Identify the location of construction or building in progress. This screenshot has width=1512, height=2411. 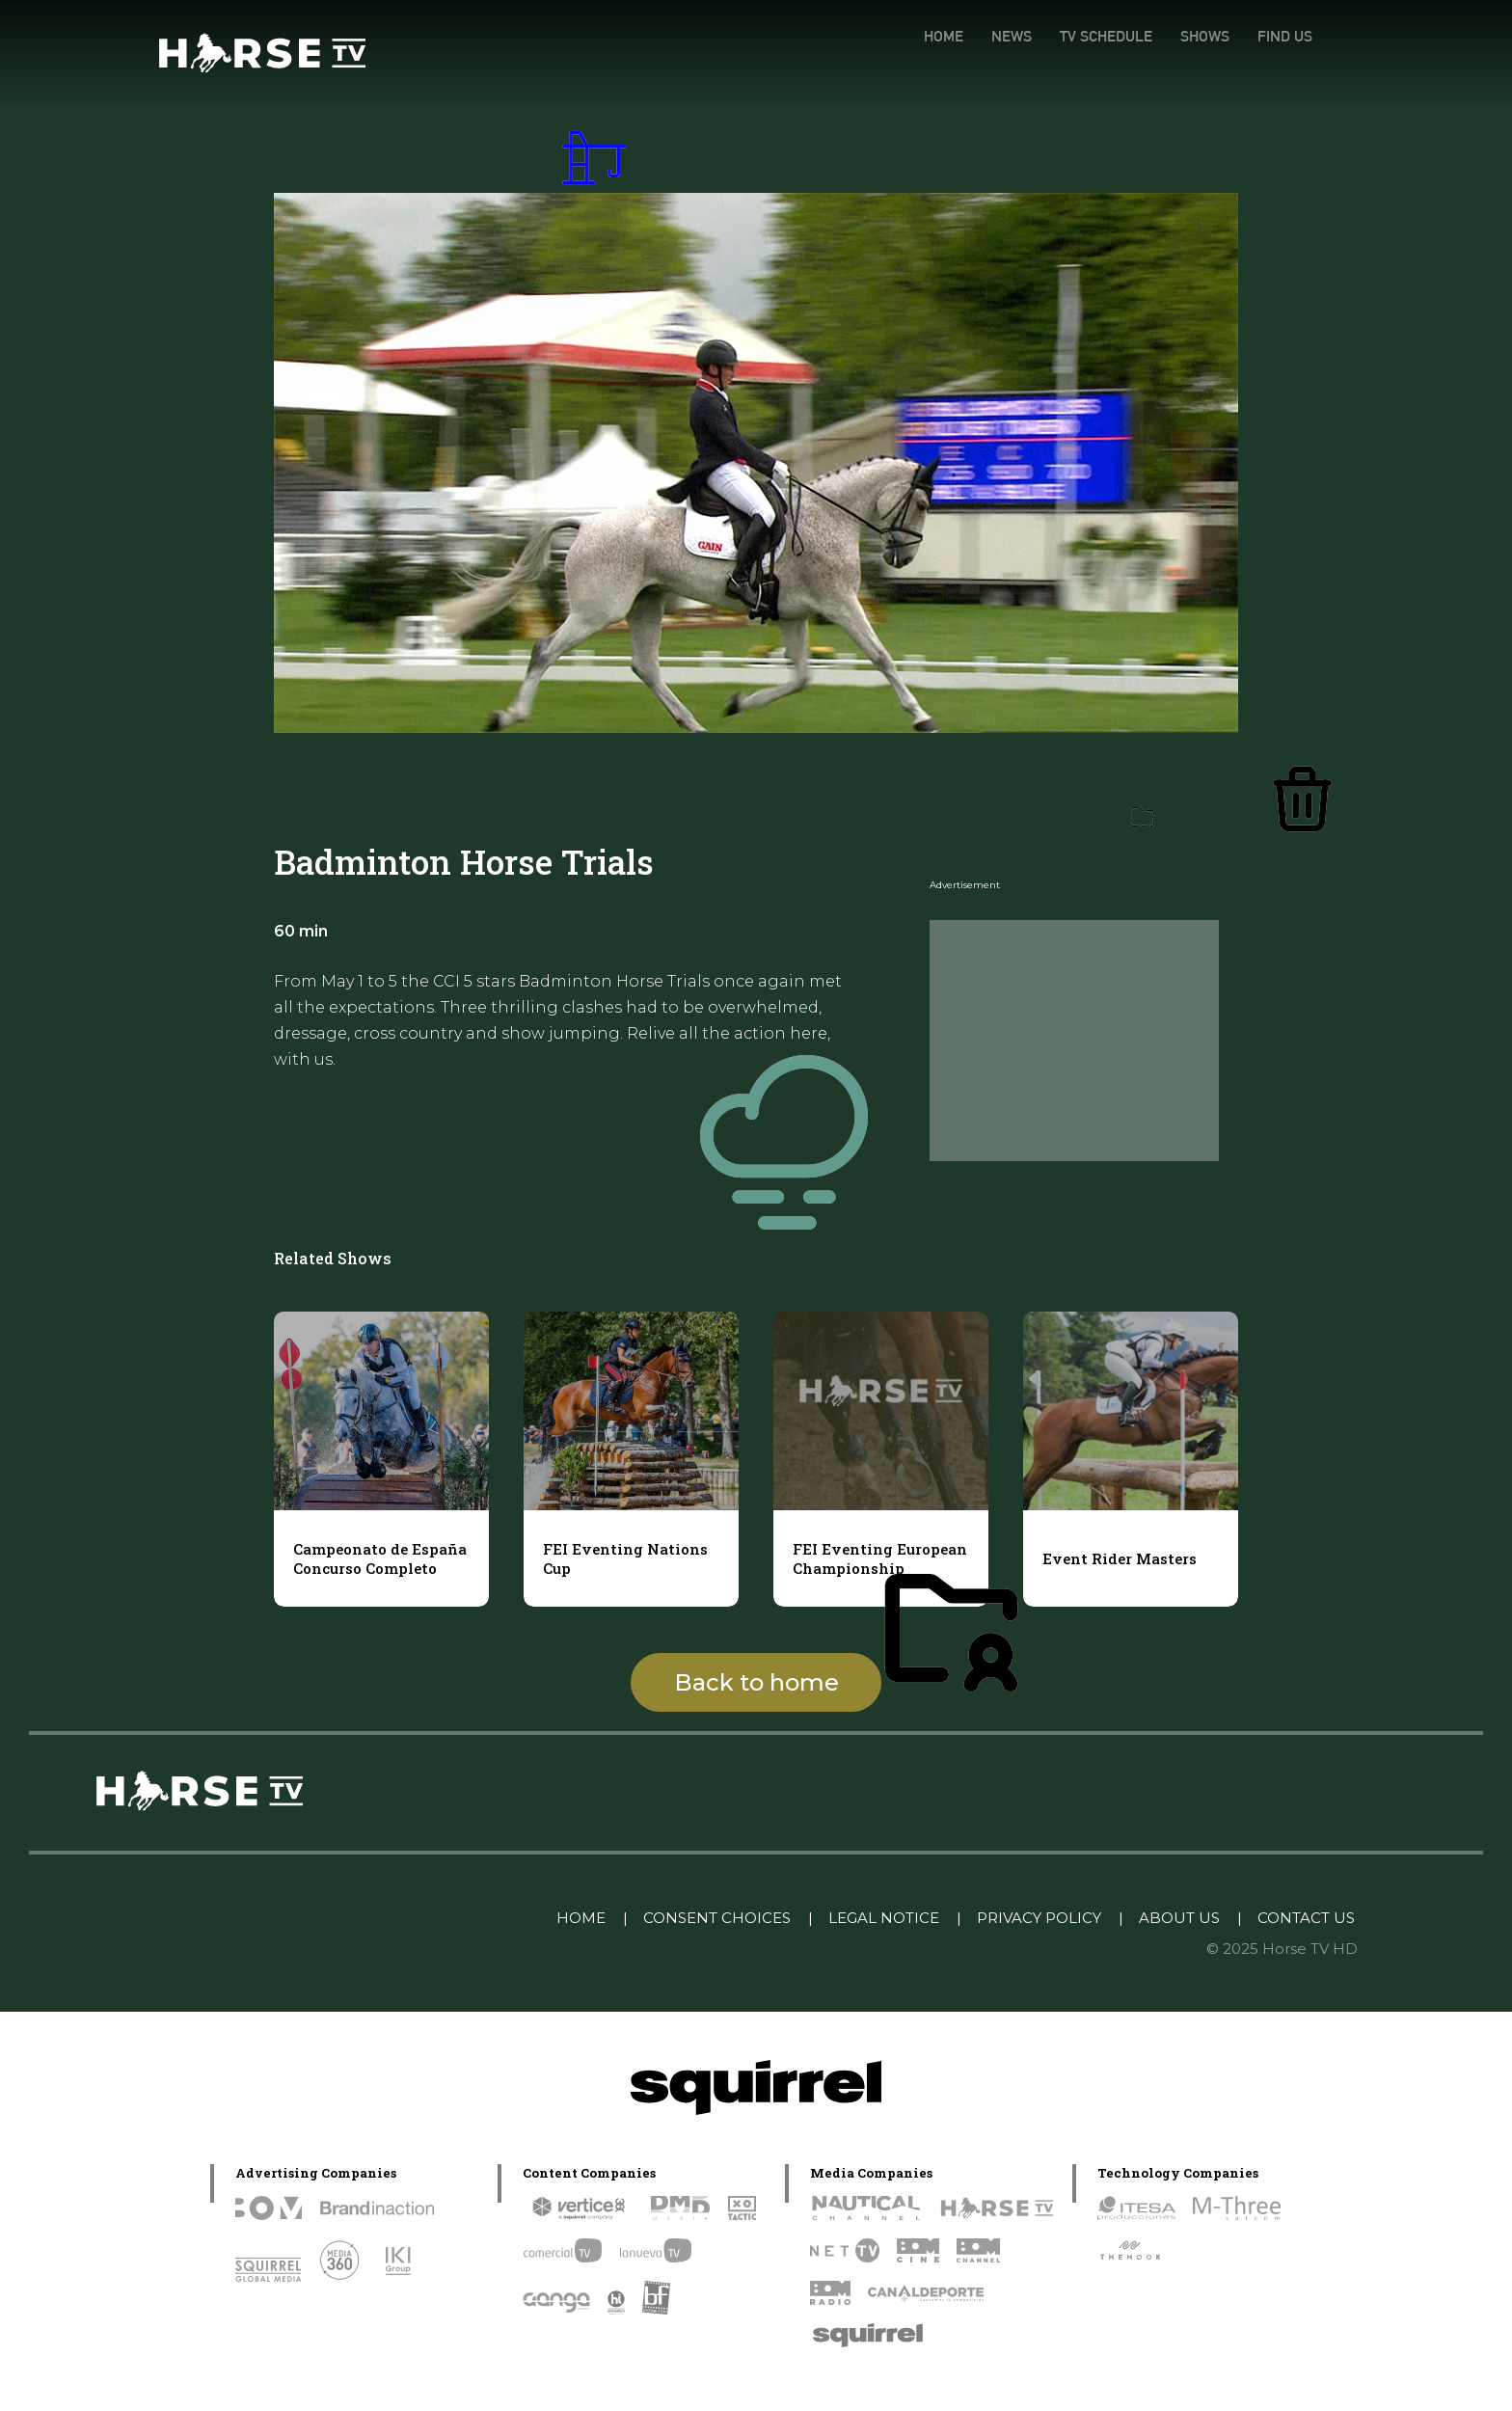
(593, 157).